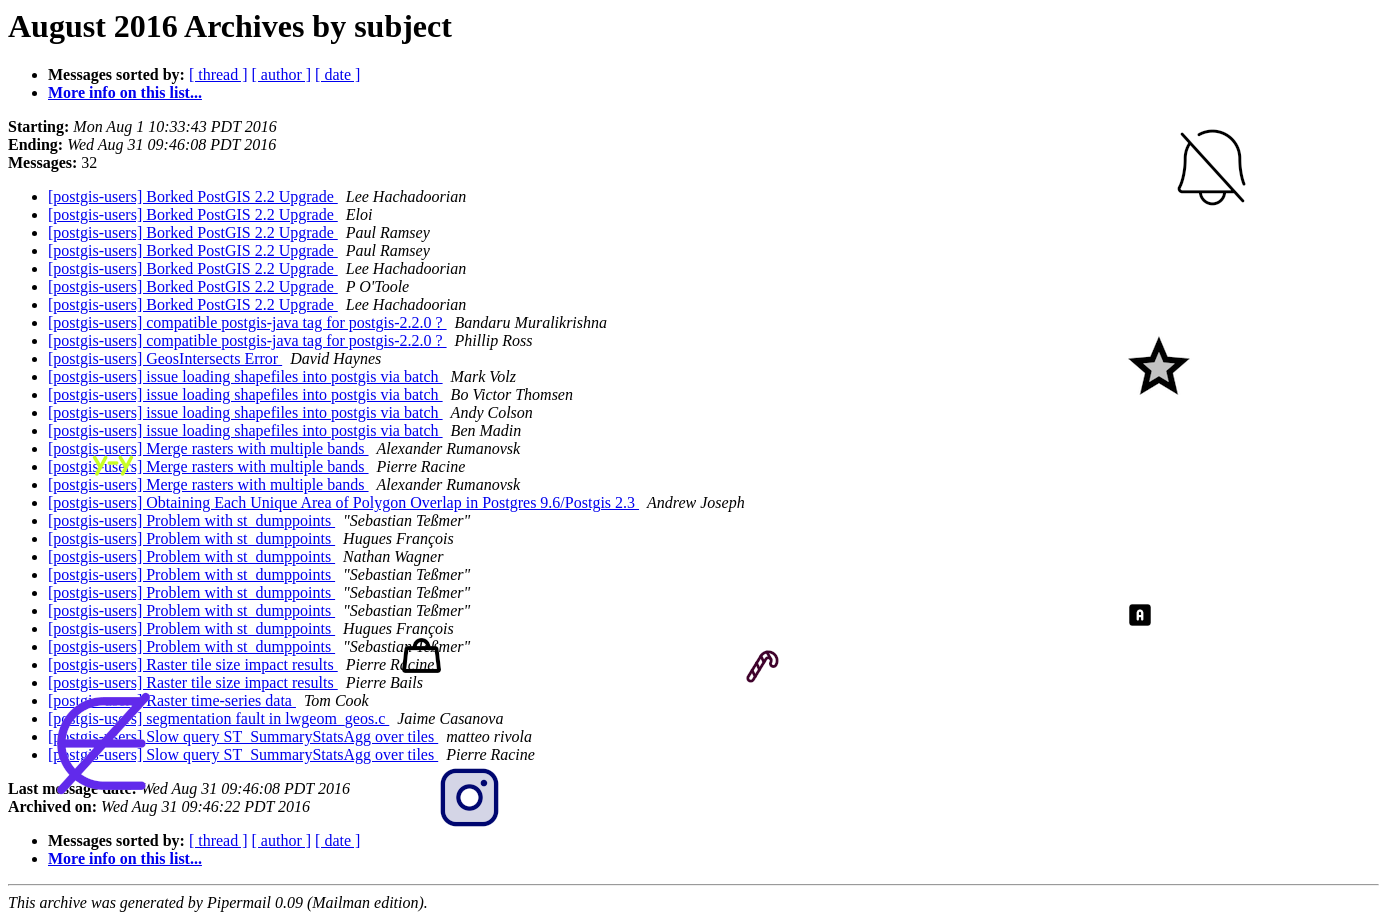 The image size is (1387, 920). Describe the element at coordinates (762, 666) in the screenshot. I see `indicates holiday or seasonal content` at that location.